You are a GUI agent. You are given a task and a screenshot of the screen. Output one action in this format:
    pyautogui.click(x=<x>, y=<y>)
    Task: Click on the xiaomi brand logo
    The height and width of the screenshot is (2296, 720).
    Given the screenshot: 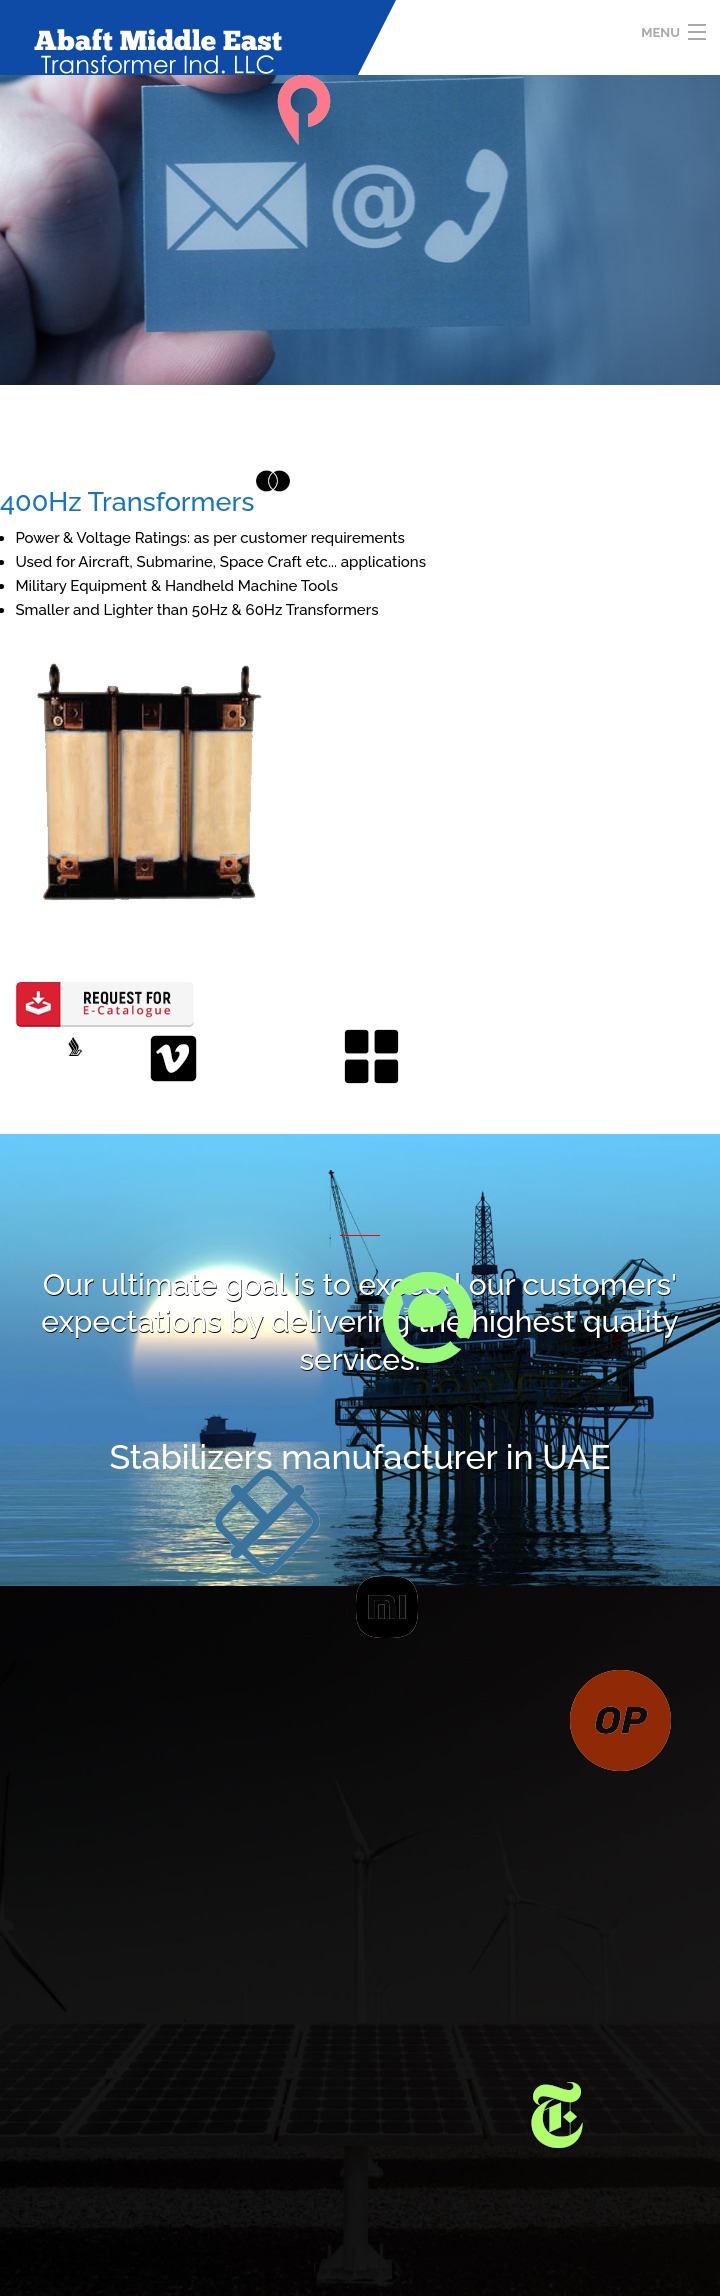 What is the action you would take?
    pyautogui.click(x=387, y=1607)
    